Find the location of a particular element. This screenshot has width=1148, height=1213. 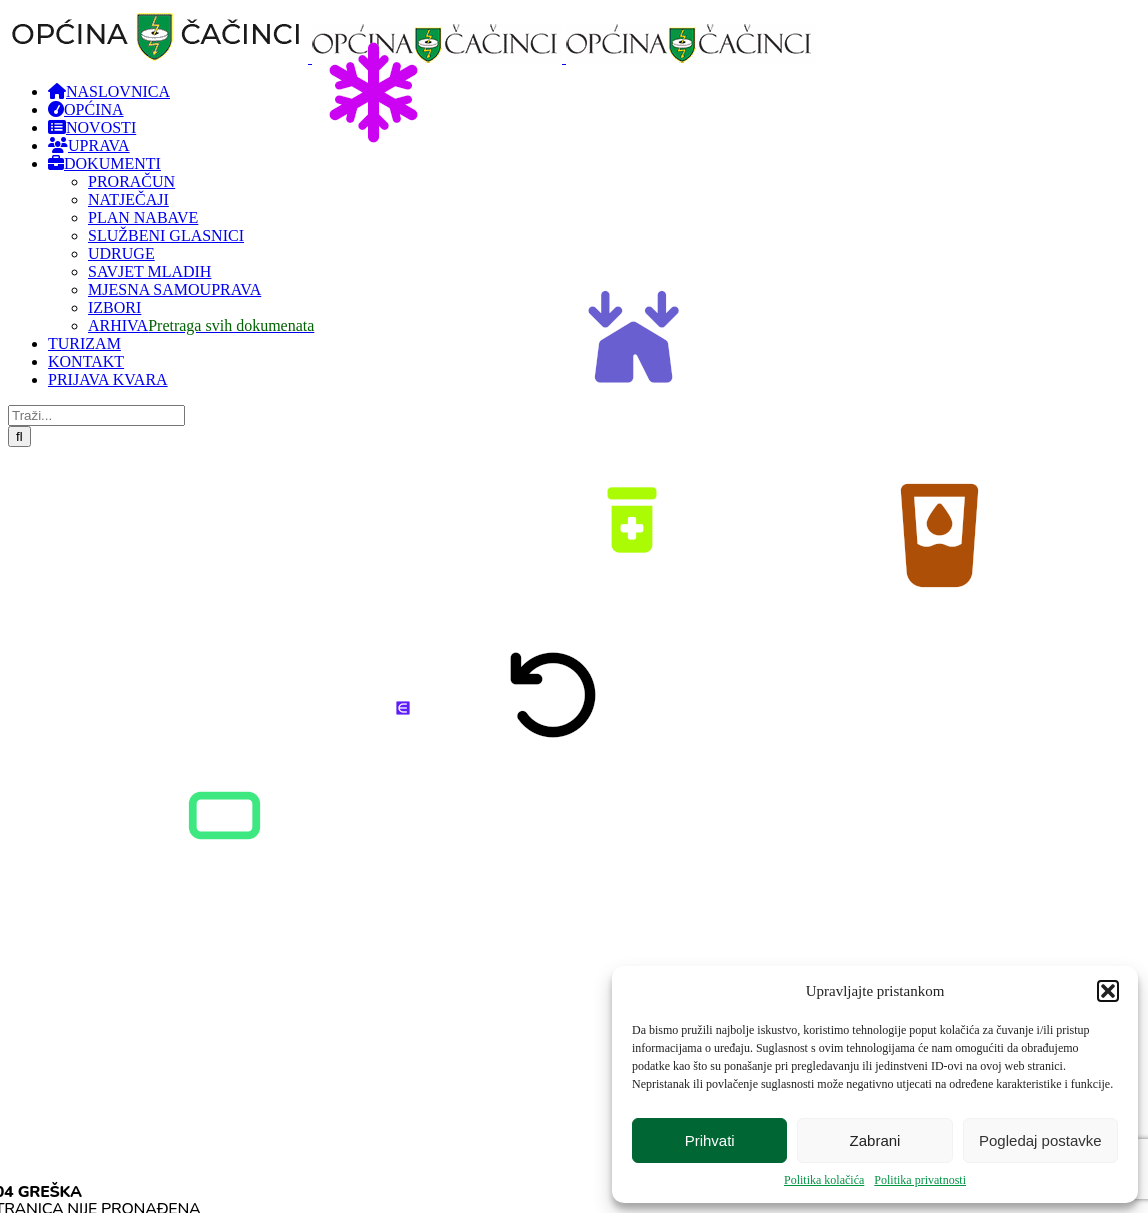

view prescription or medication details is located at coordinates (632, 520).